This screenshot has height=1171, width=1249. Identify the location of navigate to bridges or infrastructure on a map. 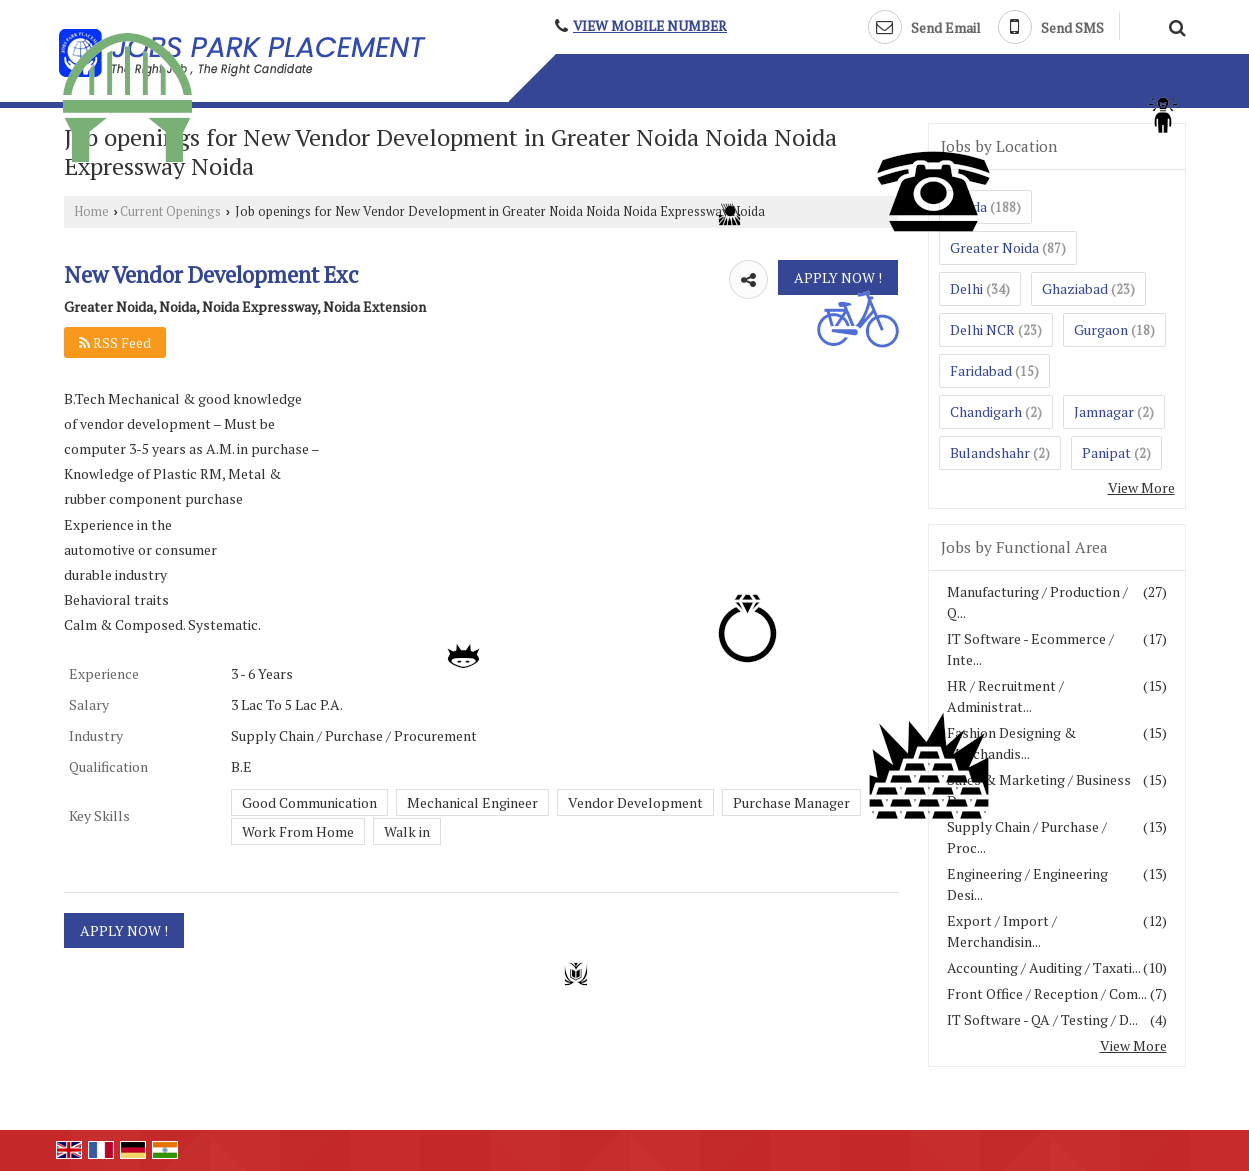
(127, 97).